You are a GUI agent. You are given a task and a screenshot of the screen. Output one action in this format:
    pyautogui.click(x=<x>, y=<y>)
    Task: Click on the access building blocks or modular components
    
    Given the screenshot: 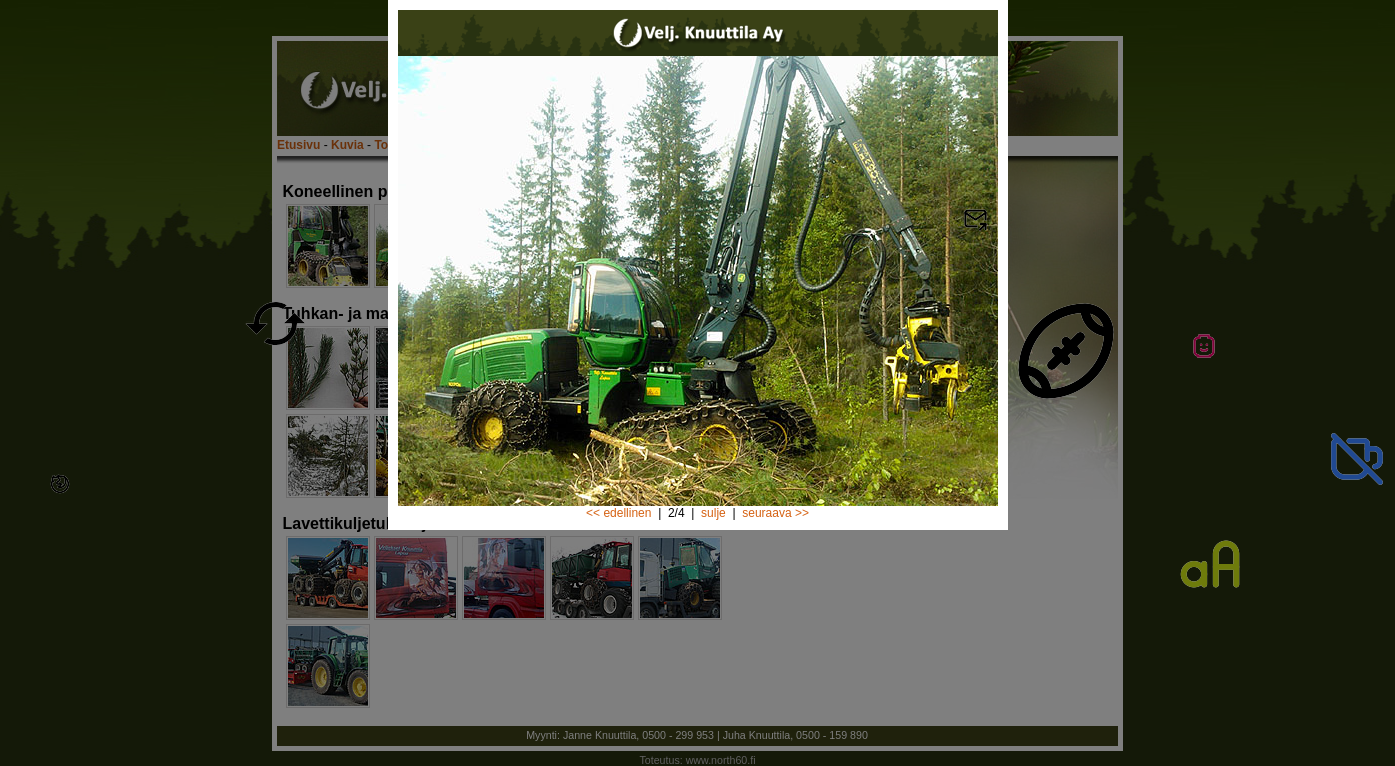 What is the action you would take?
    pyautogui.click(x=1204, y=346)
    